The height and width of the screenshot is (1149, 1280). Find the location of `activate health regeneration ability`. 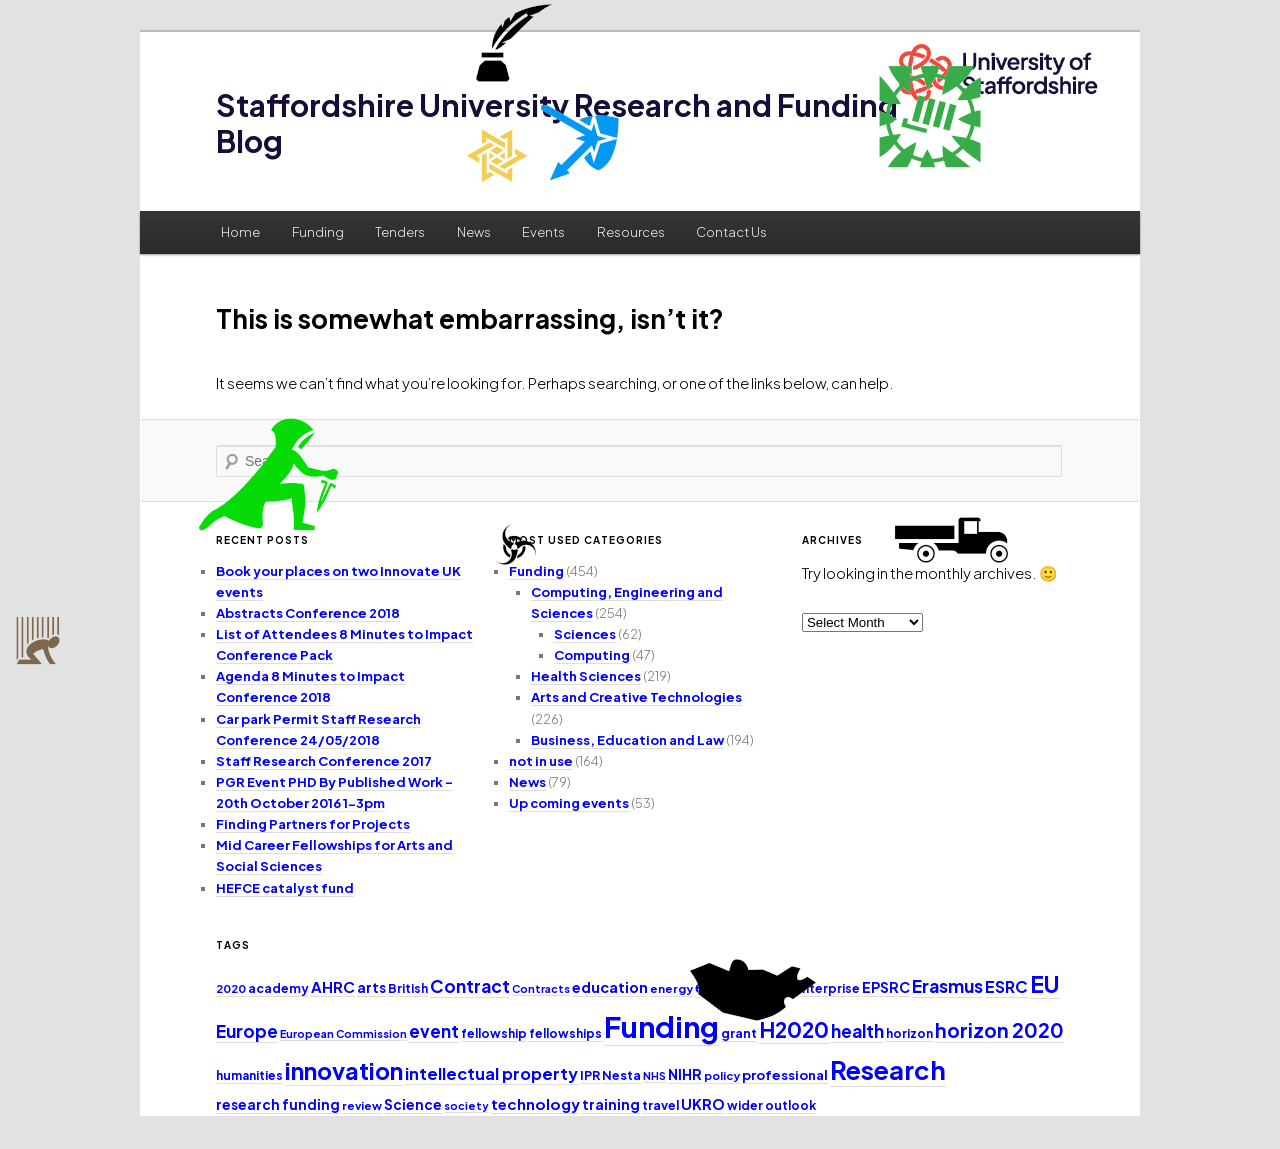

activate health regeneration ability is located at coordinates (515, 544).